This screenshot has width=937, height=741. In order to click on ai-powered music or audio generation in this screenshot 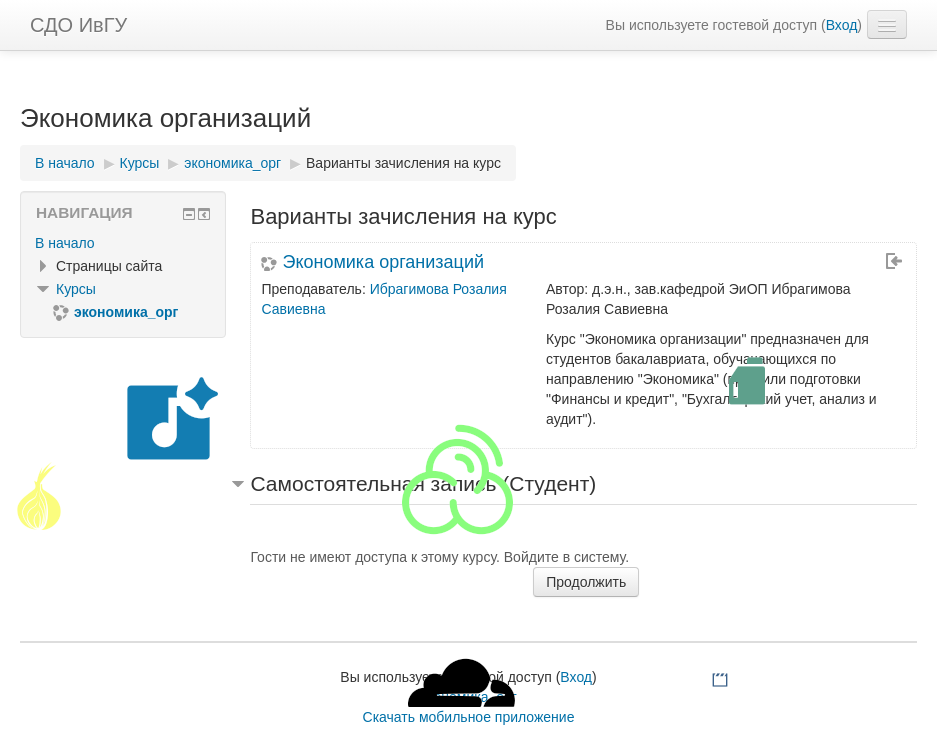, I will do `click(168, 422)`.